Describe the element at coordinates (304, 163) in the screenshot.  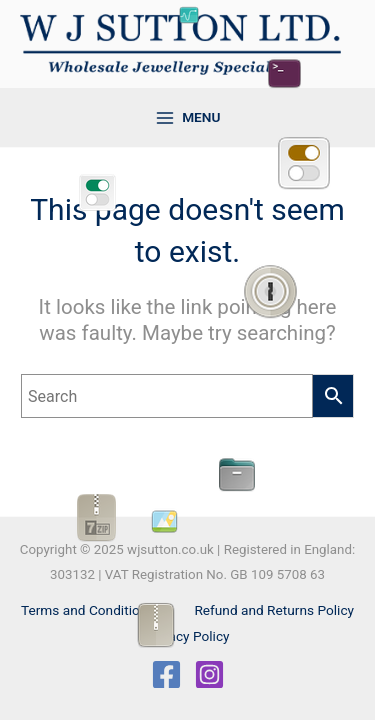
I see `open system tweaks or settings customization` at that location.